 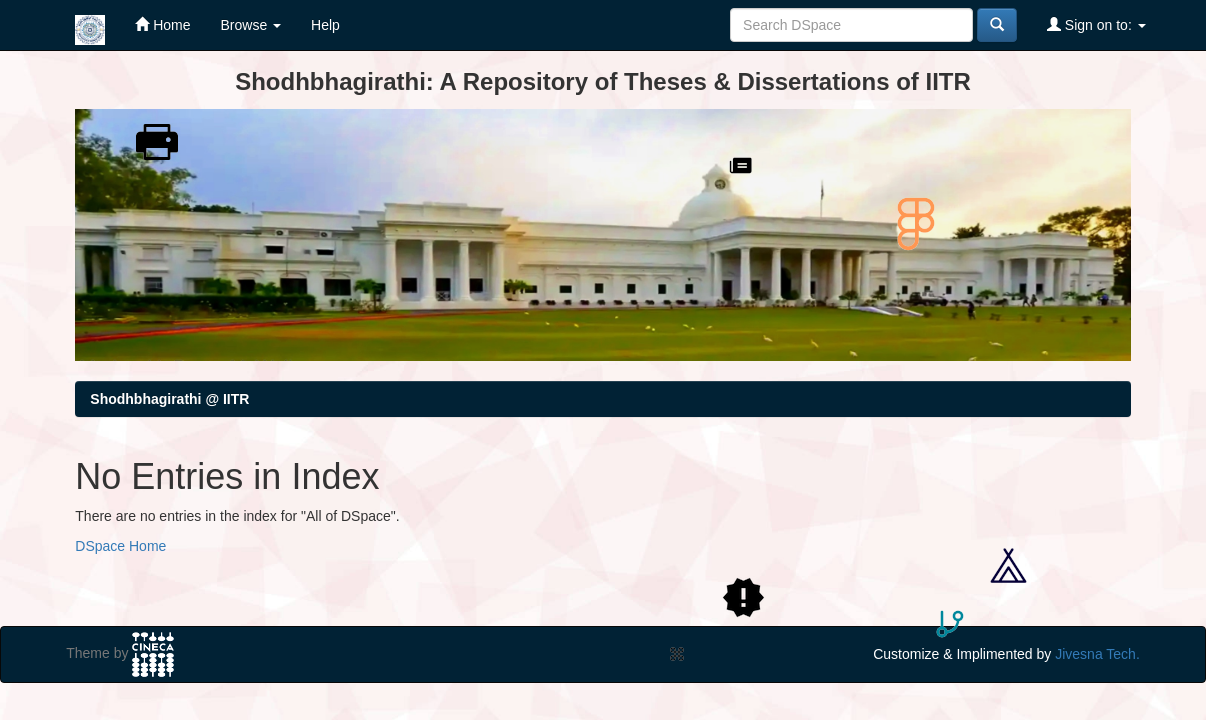 I want to click on view repository branches, so click(x=950, y=624).